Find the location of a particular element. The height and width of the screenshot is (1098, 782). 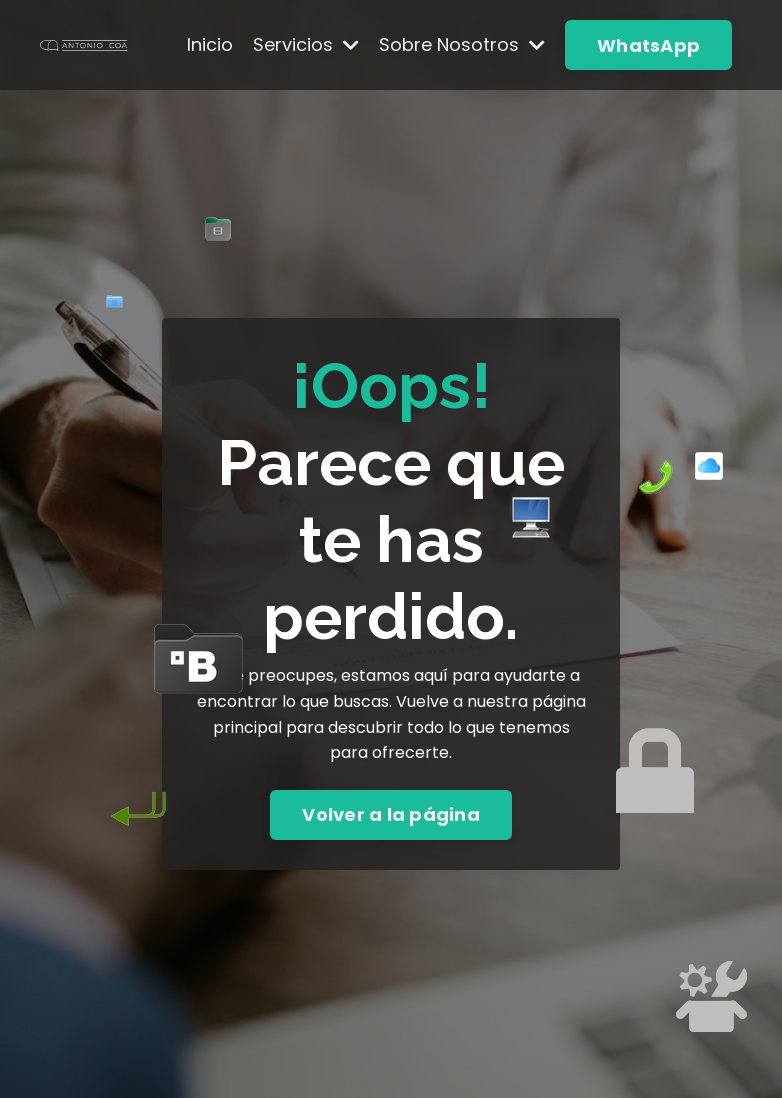

open iCloud Drive to access cloud-stored files is located at coordinates (709, 466).